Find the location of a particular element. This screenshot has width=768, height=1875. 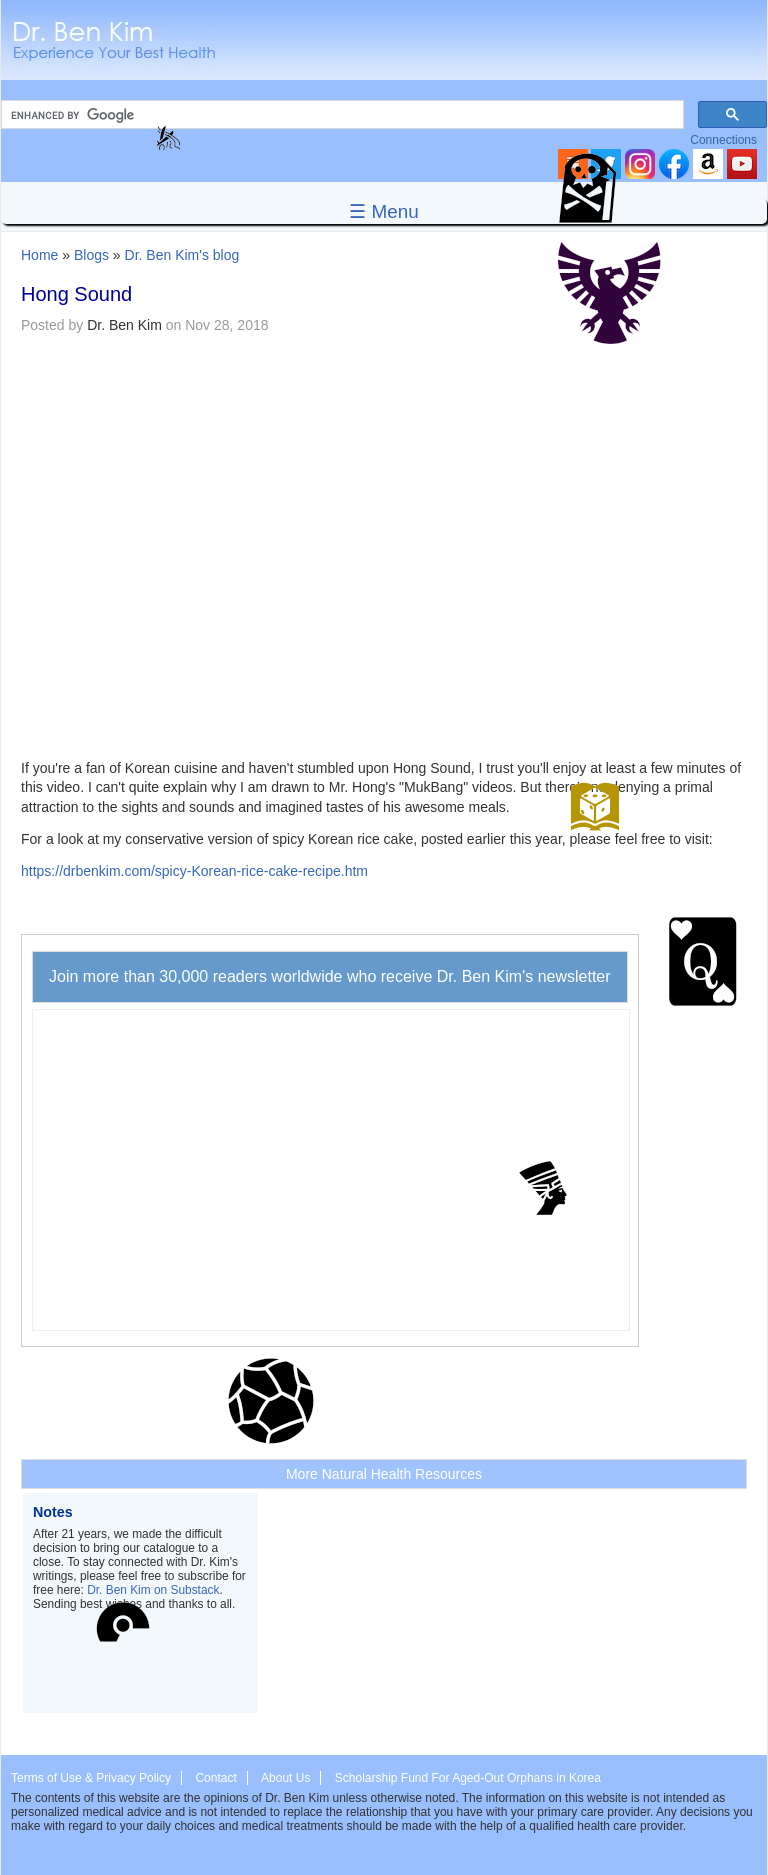

cut or trim hair is located at coordinates (169, 138).